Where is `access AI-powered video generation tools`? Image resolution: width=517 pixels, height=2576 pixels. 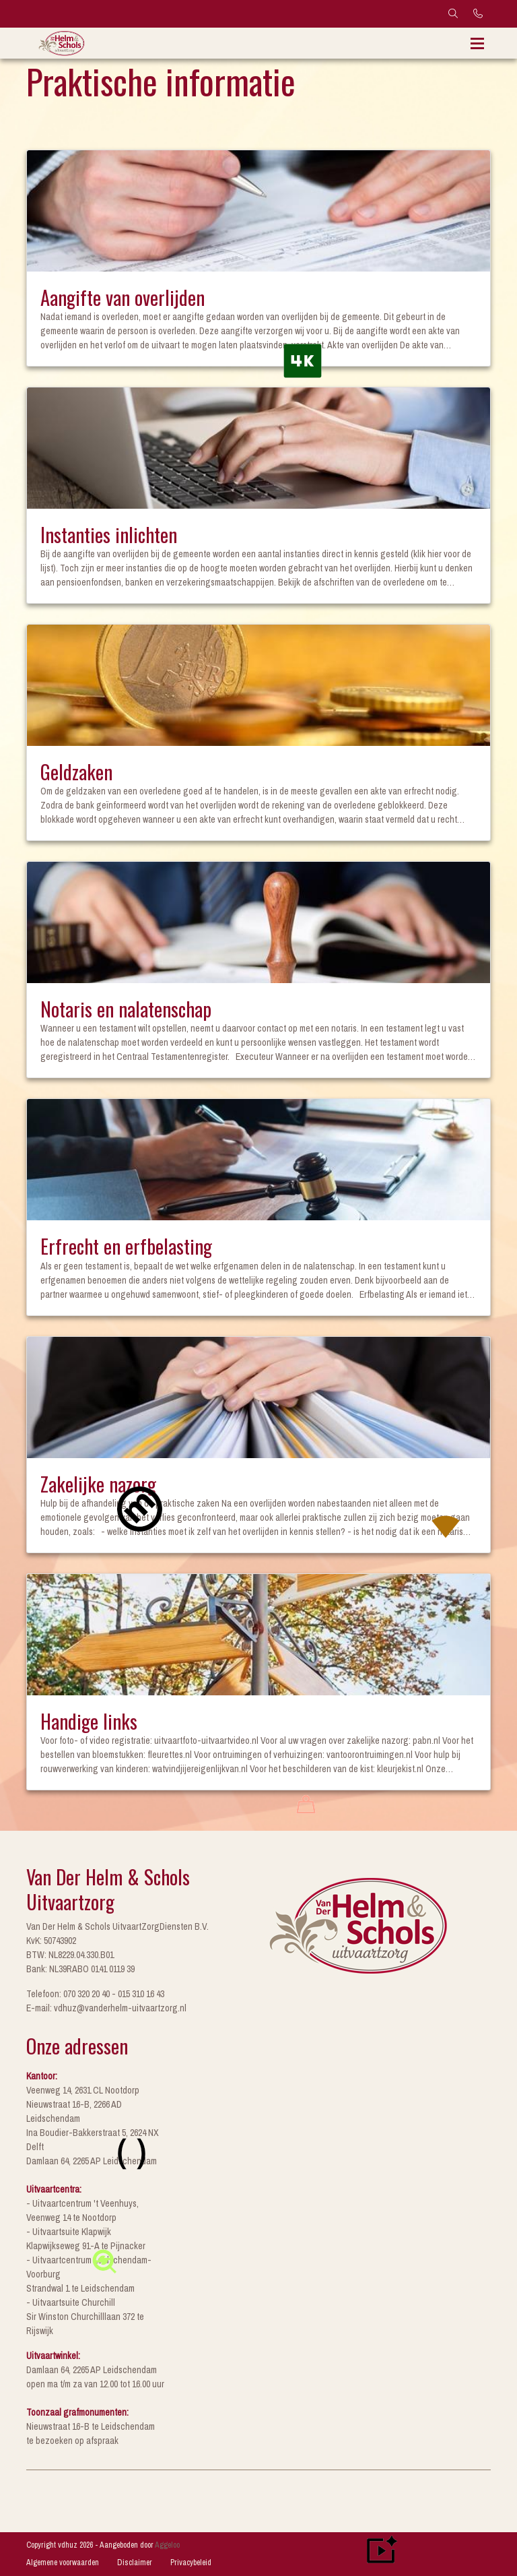 access AI-powered video generation tools is located at coordinates (380, 2550).